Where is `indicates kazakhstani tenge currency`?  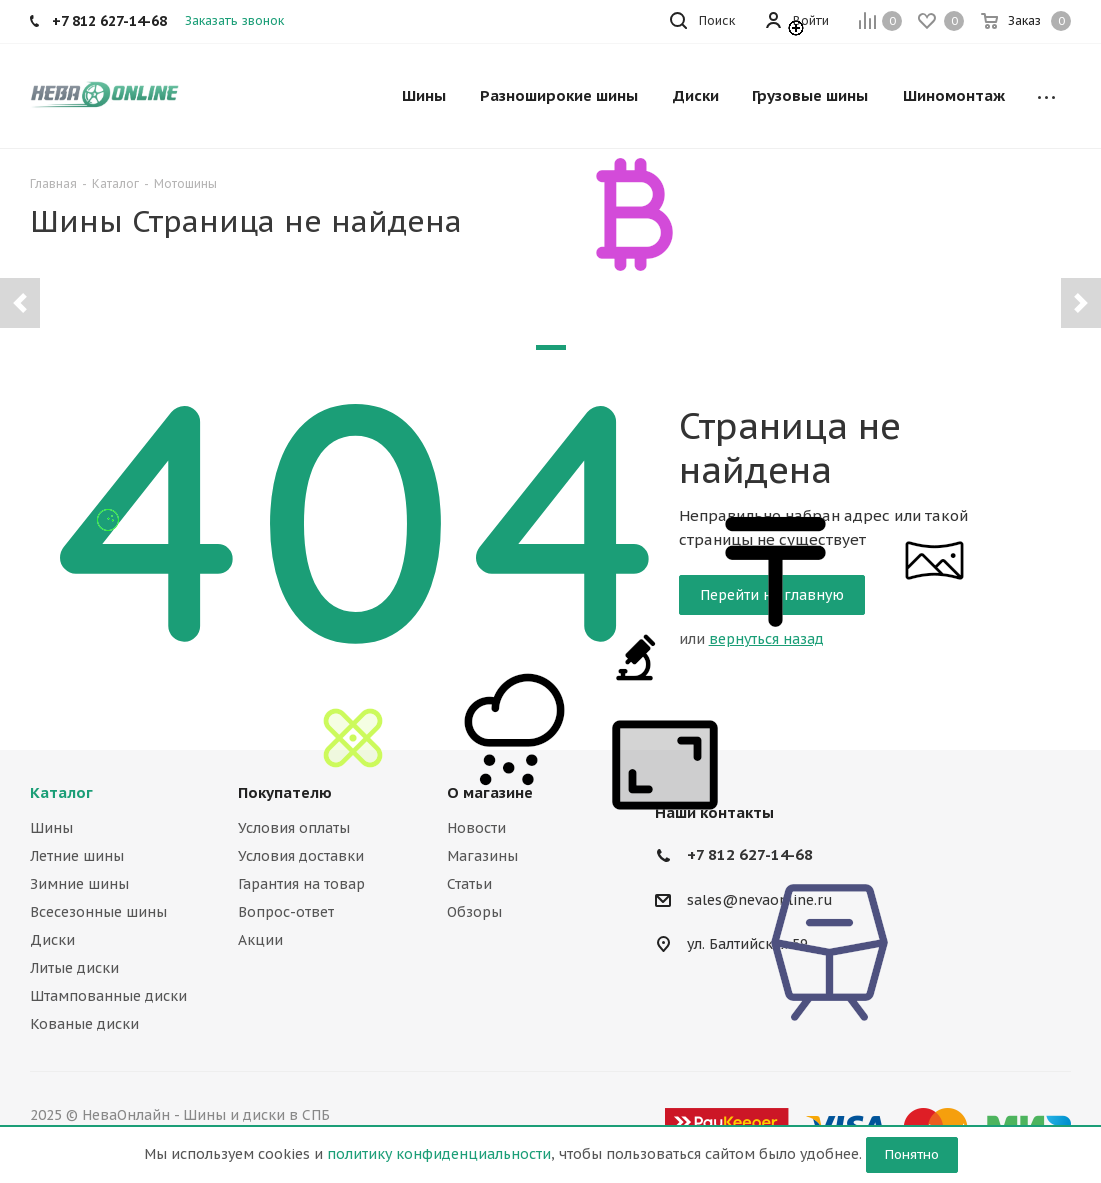 indicates kazakhstani tenge currency is located at coordinates (775, 569).